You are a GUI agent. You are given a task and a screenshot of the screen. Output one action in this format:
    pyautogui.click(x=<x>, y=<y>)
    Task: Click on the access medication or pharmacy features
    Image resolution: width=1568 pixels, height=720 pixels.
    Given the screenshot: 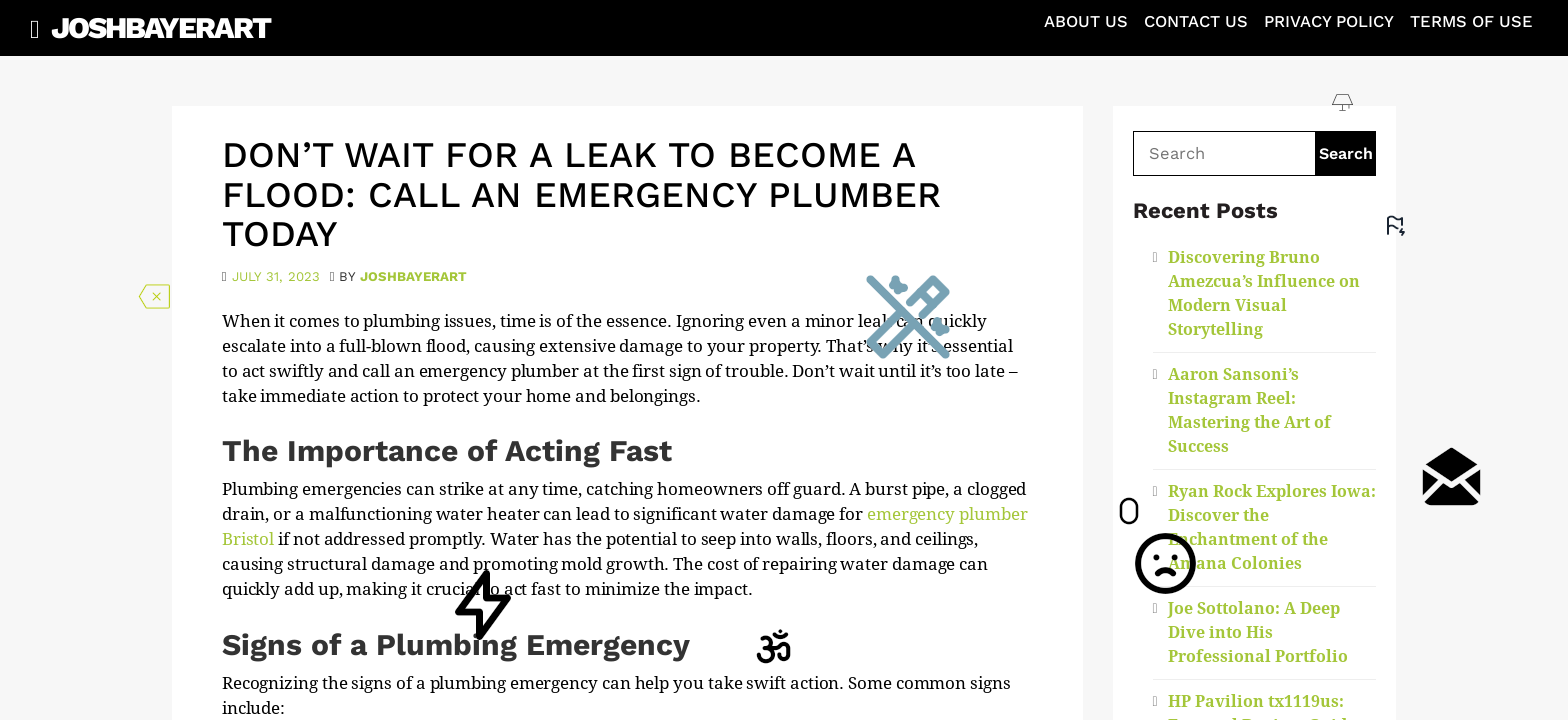 What is the action you would take?
    pyautogui.click(x=1129, y=511)
    